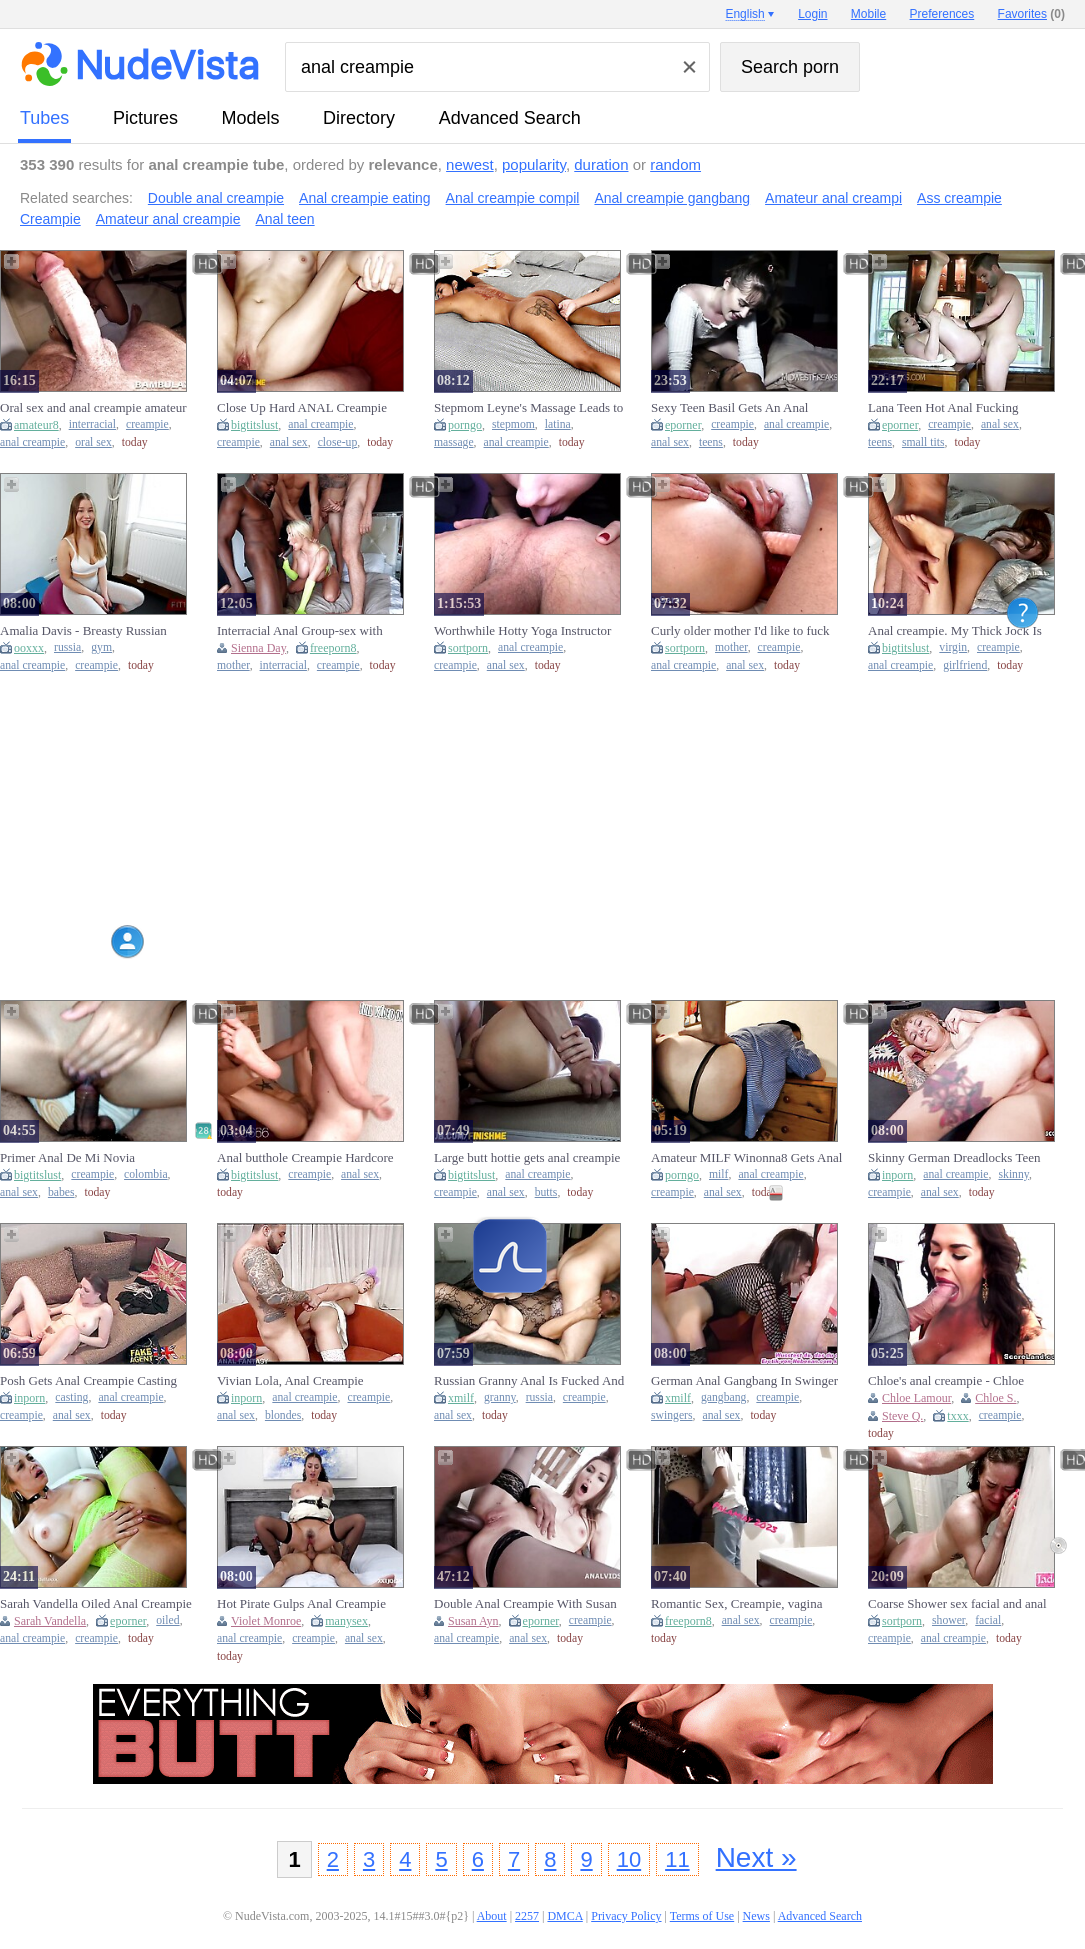  I want to click on open the help center or documentation, so click(1022, 612).